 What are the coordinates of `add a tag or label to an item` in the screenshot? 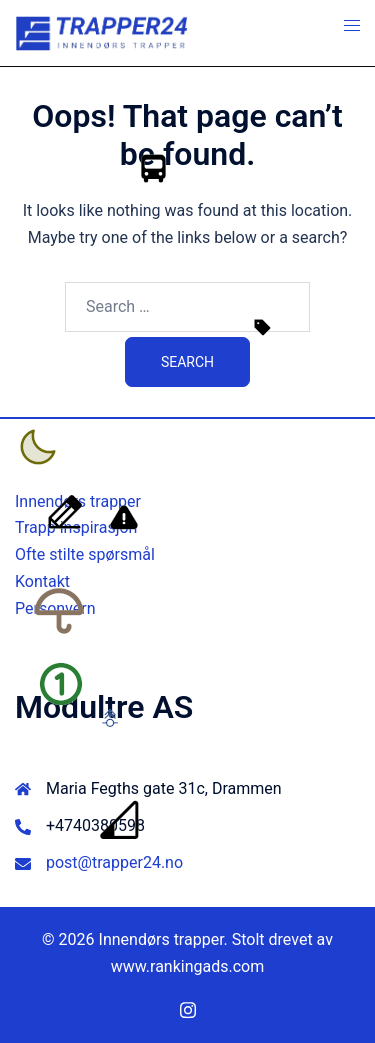 It's located at (261, 326).